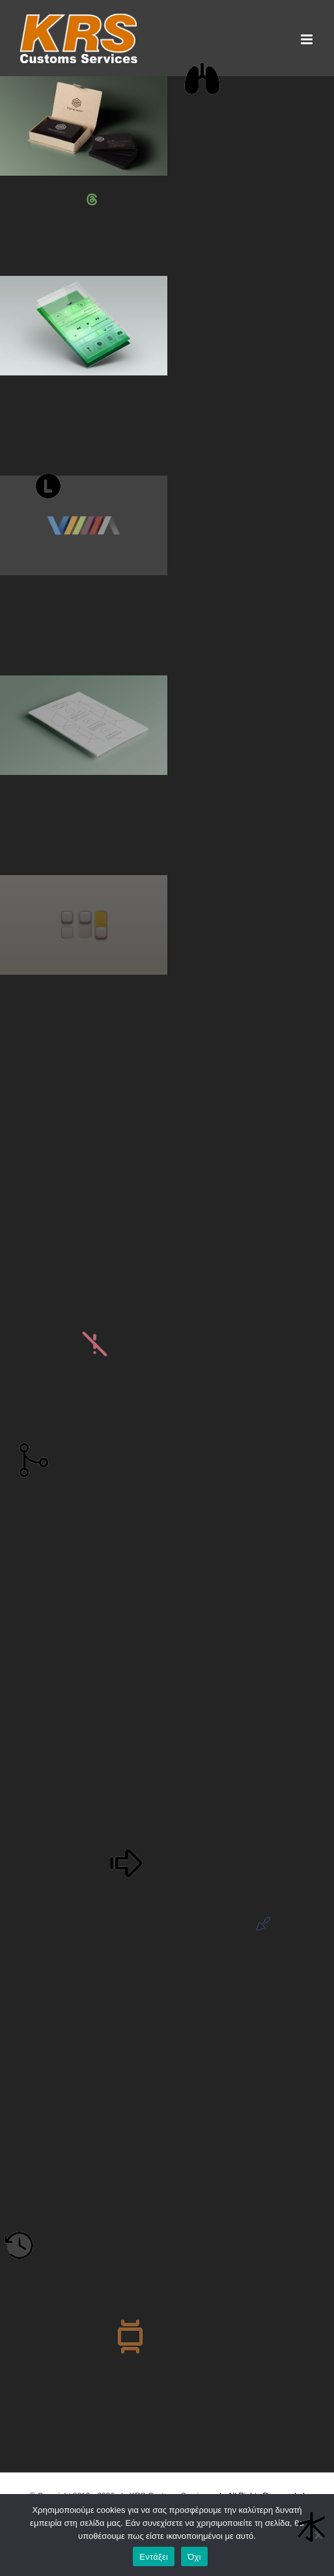 The height and width of the screenshot is (2576, 334). Describe the element at coordinates (34, 1460) in the screenshot. I see `merge branches in version control` at that location.